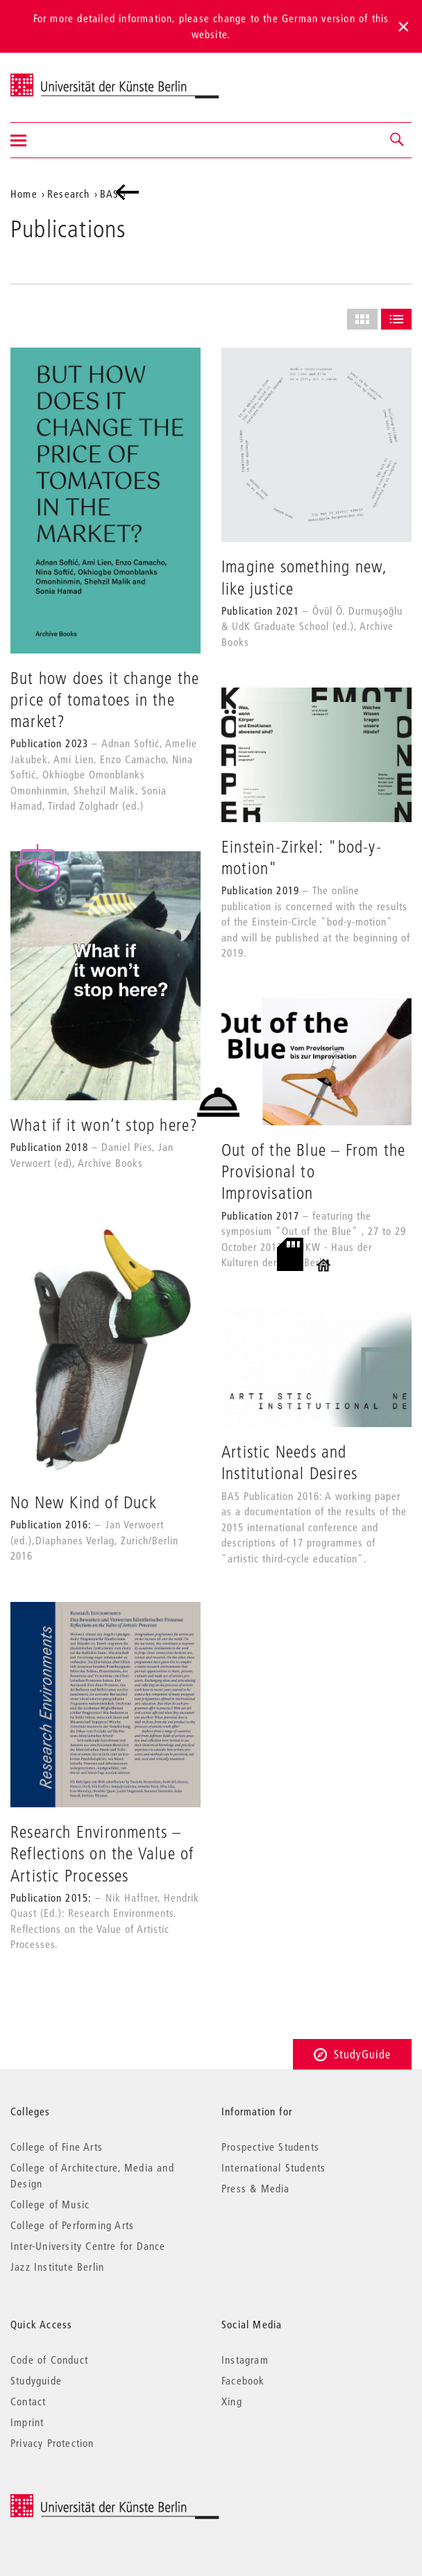  What do you see at coordinates (290, 1254) in the screenshot?
I see `access sd card storage` at bounding box center [290, 1254].